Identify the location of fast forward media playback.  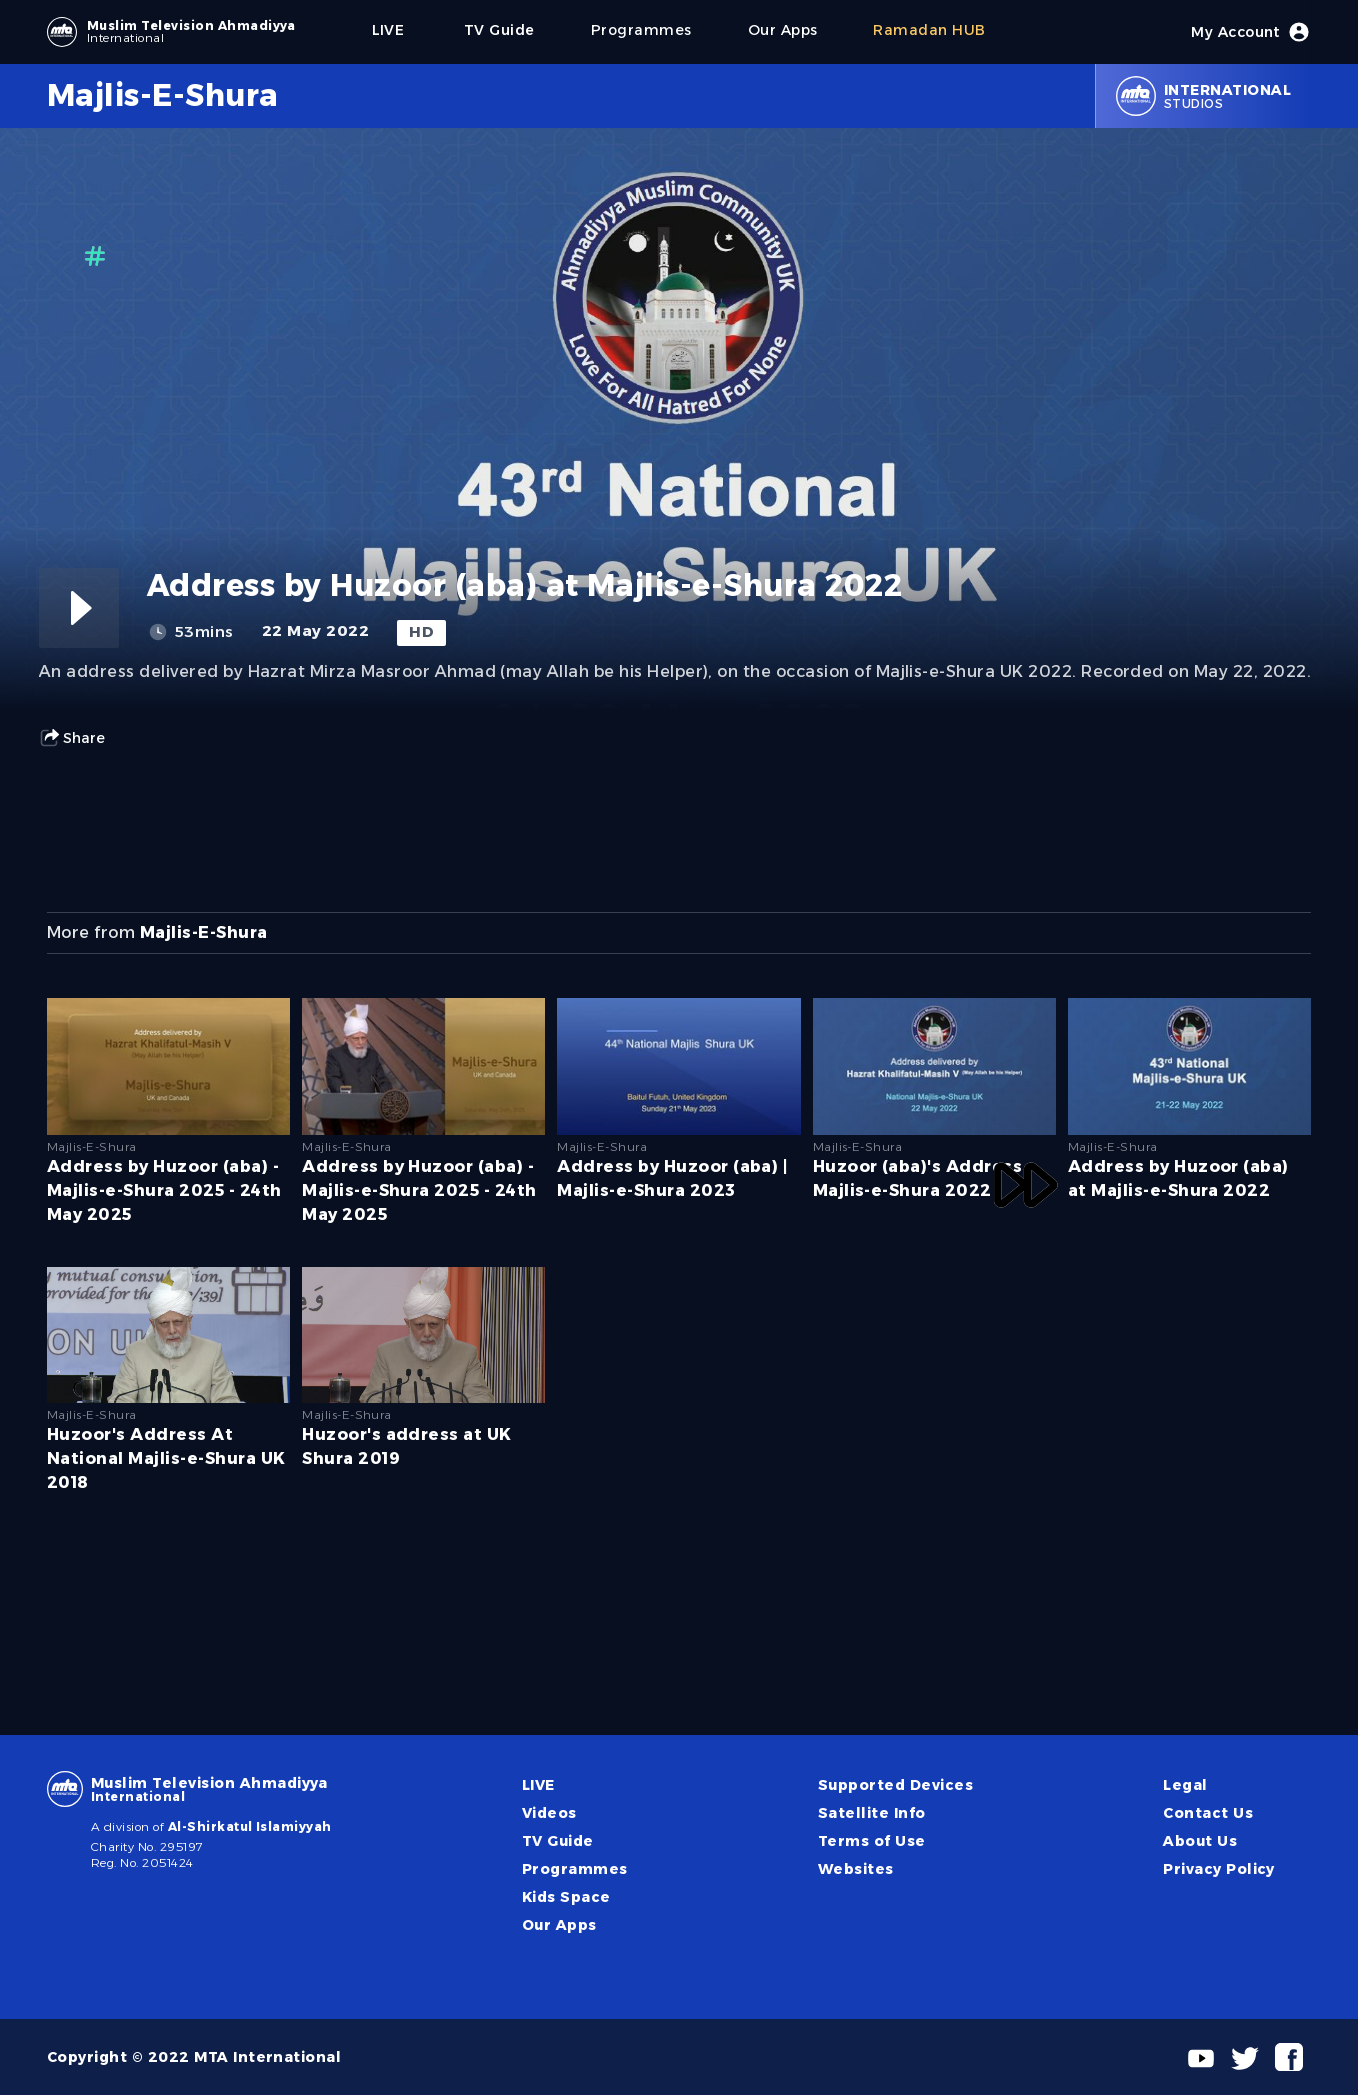
(1022, 1185).